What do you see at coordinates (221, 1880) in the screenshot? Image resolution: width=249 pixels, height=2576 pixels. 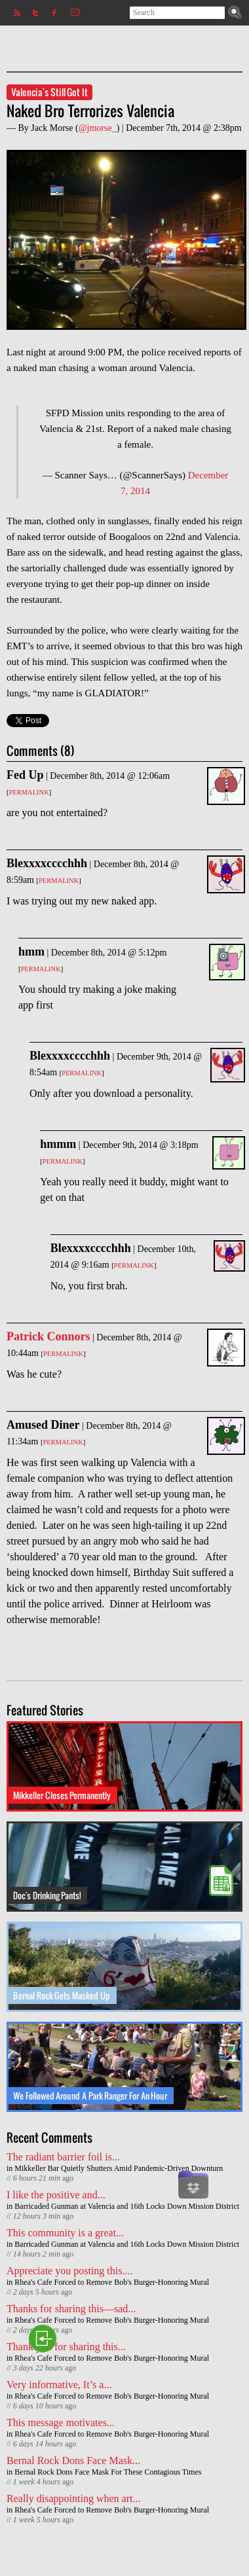 I see `open a libreoffice calc spreadsheet file` at bounding box center [221, 1880].